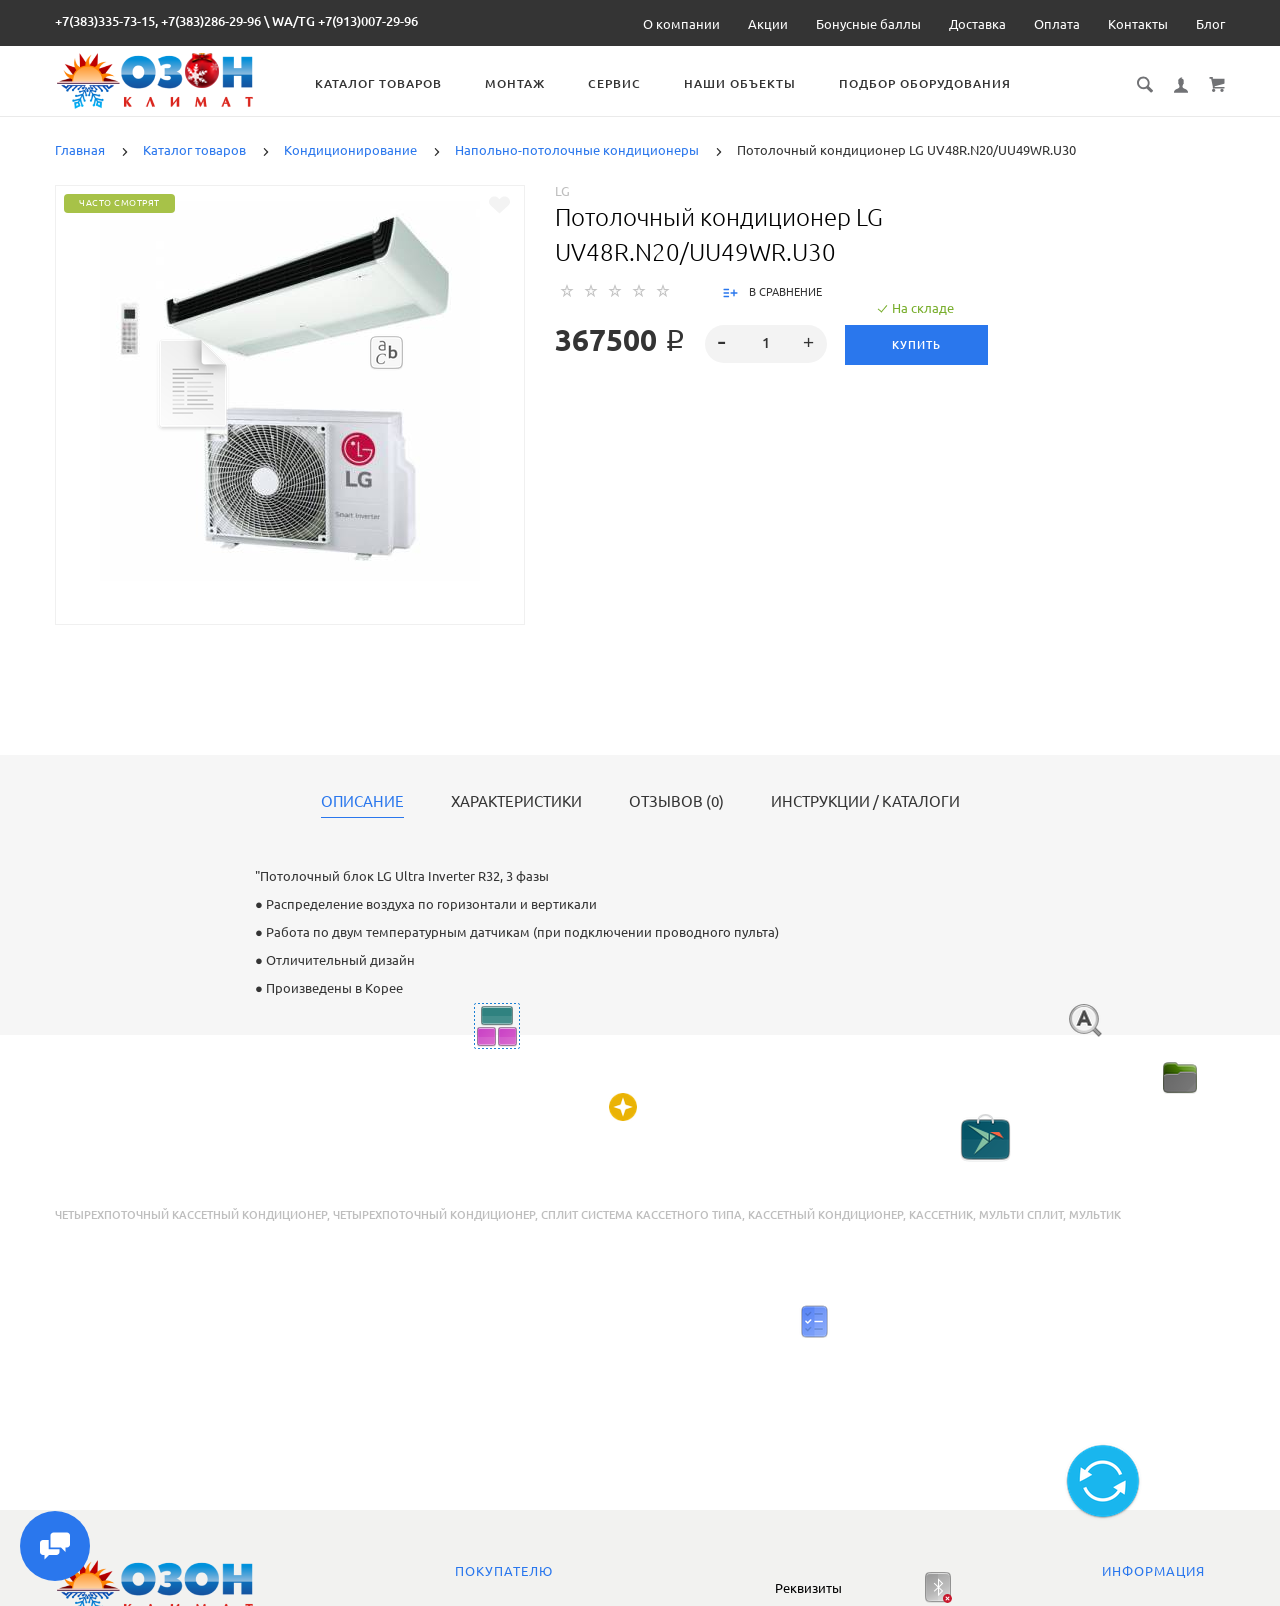  Describe the element at coordinates (623, 1107) in the screenshot. I see `mark a bluetooth device as trusted` at that location.